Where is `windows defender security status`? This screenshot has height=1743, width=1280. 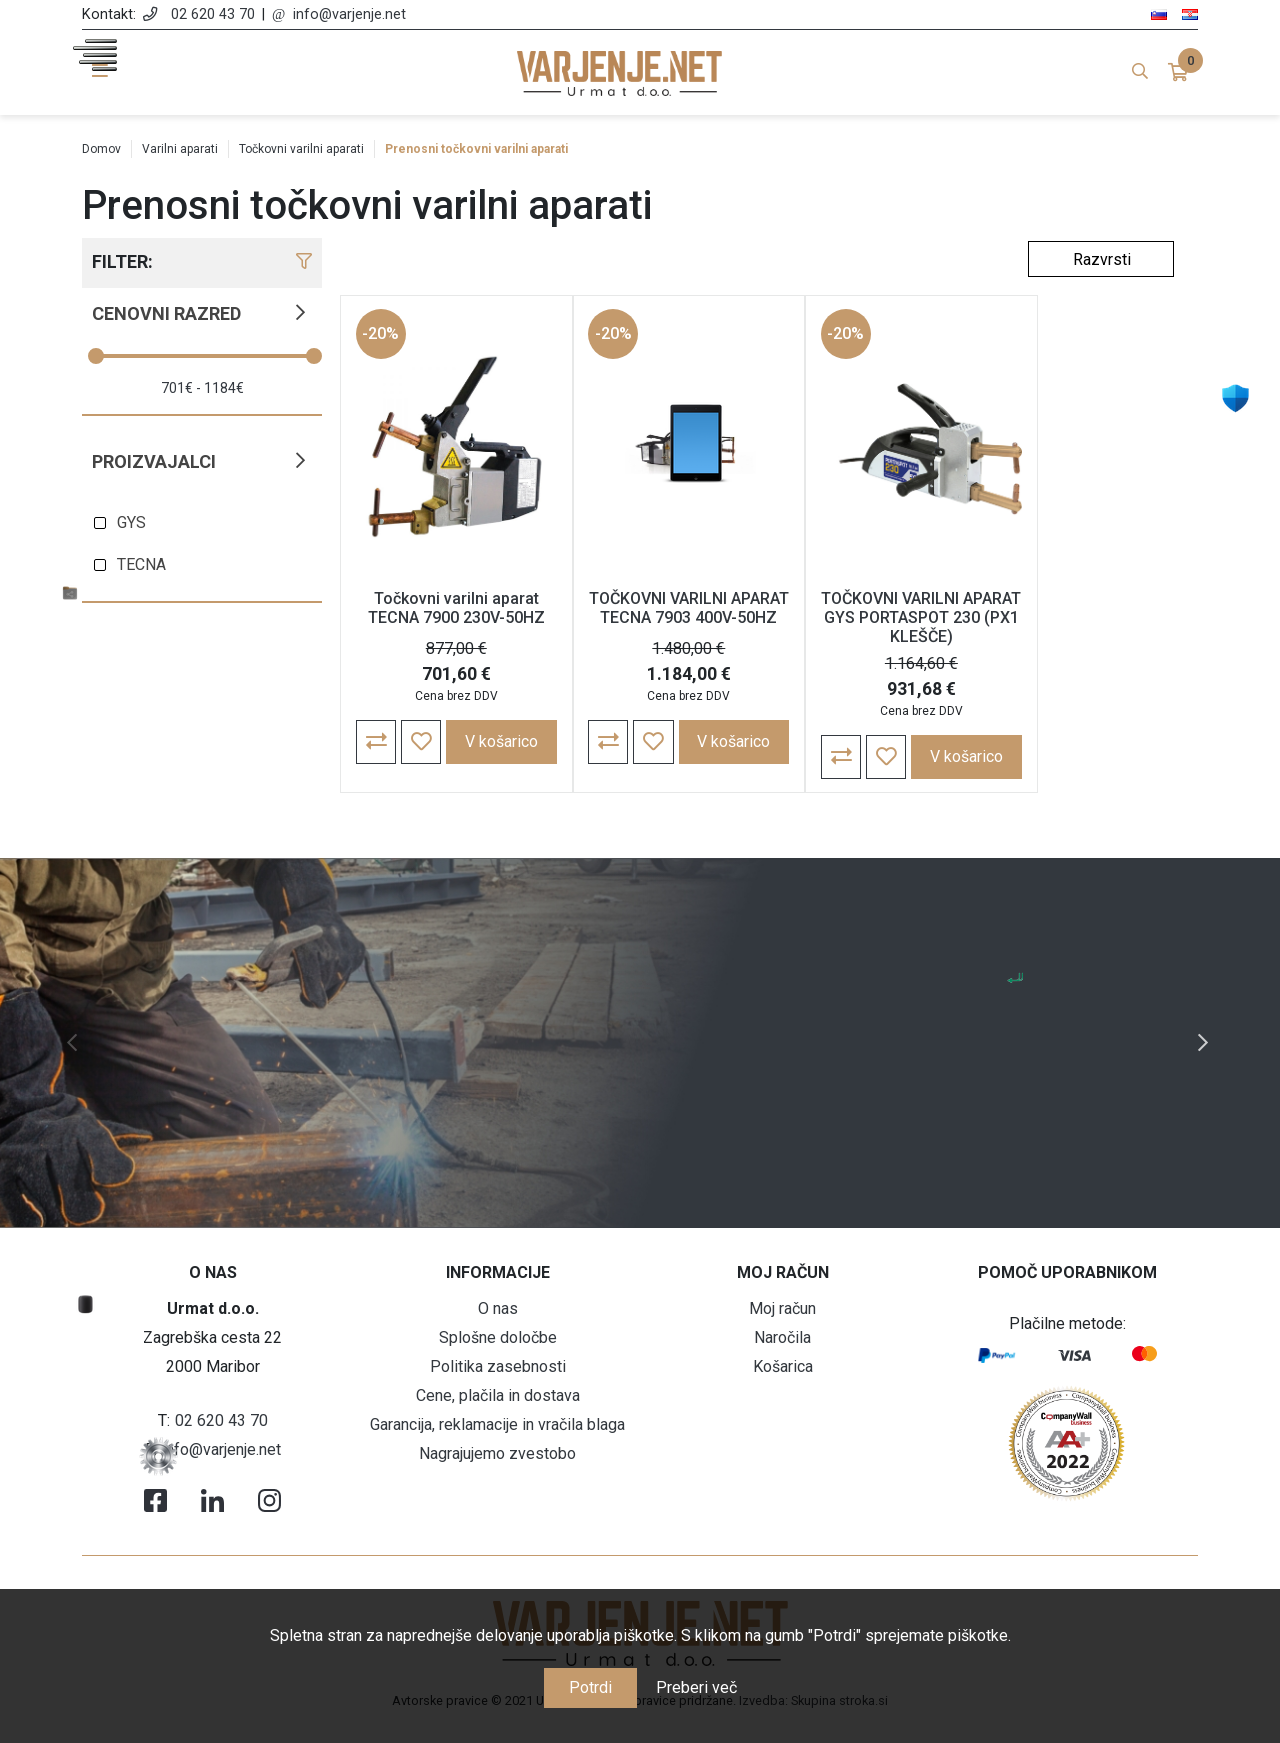
windows defender security status is located at coordinates (1235, 398).